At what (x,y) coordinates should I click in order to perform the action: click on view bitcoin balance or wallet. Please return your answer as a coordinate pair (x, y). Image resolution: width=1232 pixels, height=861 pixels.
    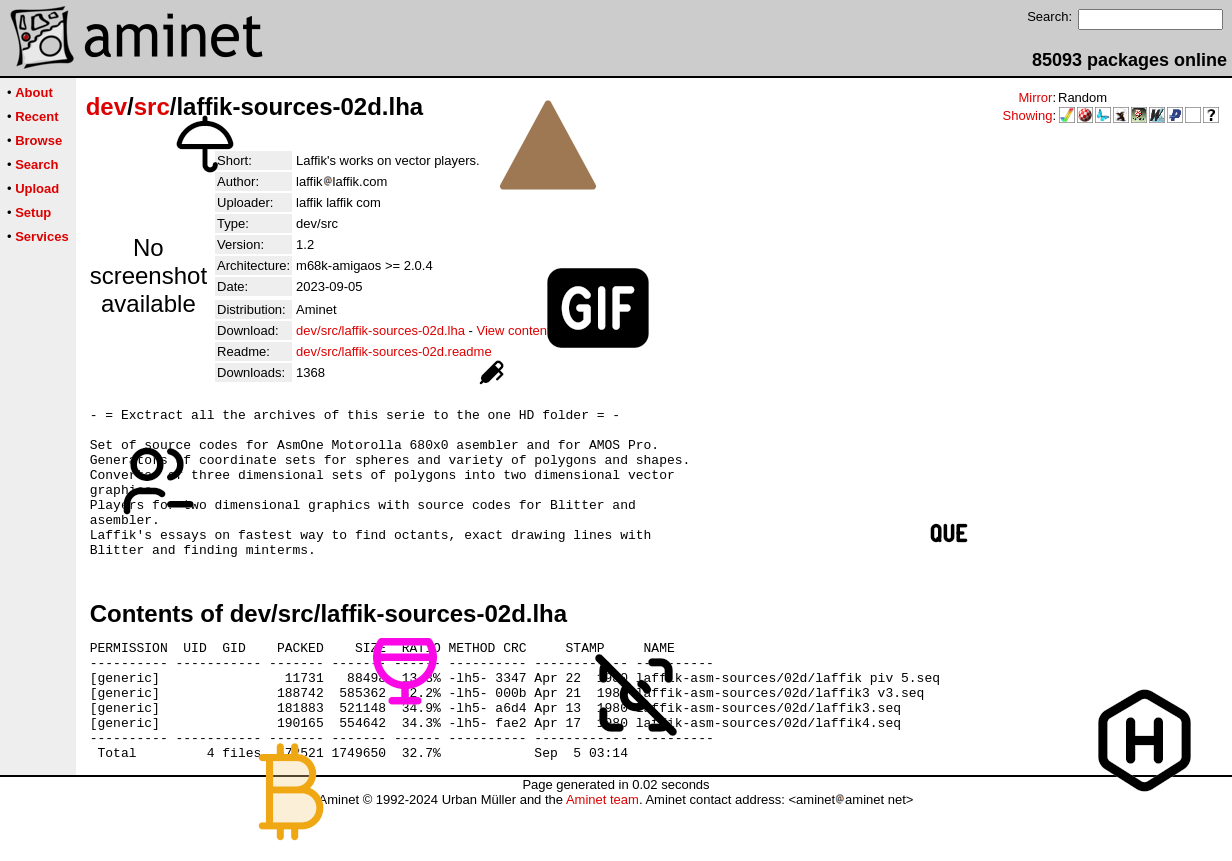
    Looking at the image, I should click on (287, 793).